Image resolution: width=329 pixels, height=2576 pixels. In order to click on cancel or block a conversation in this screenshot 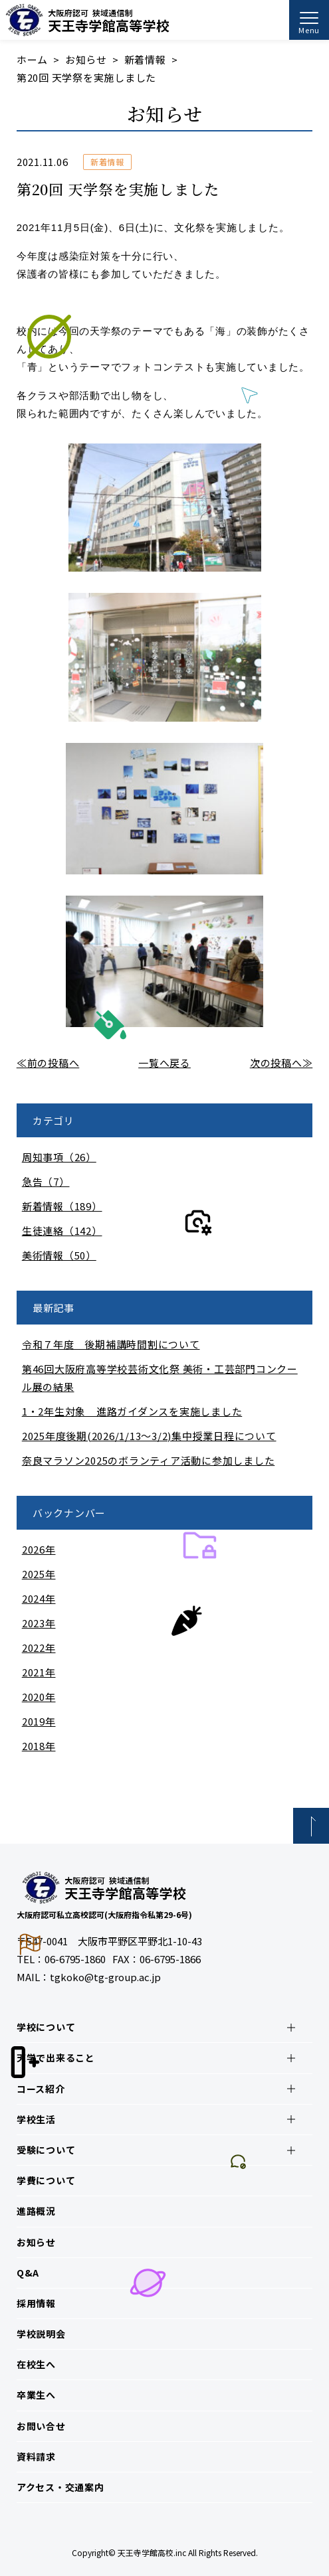, I will do `click(238, 2161)`.